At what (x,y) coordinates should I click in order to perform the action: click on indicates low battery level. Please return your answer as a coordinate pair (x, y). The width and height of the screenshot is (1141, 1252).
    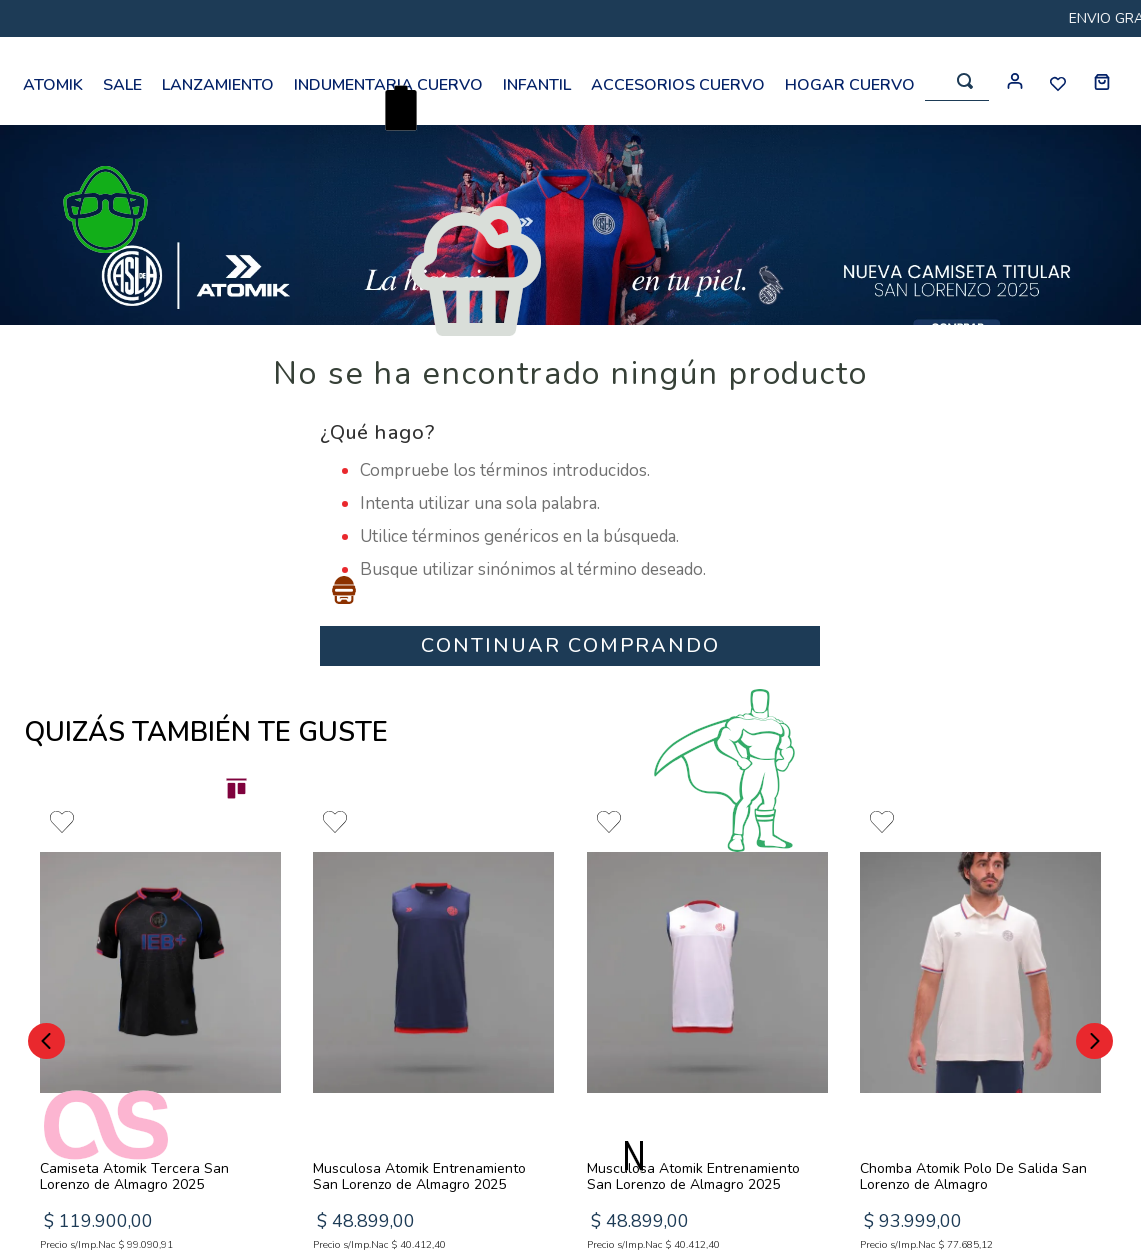
    Looking at the image, I should click on (401, 108).